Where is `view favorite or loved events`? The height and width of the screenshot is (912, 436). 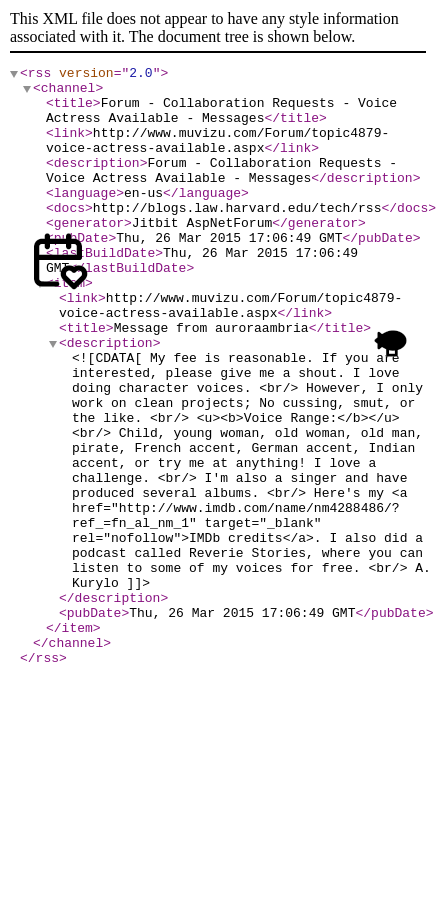 view favorite or loved events is located at coordinates (58, 260).